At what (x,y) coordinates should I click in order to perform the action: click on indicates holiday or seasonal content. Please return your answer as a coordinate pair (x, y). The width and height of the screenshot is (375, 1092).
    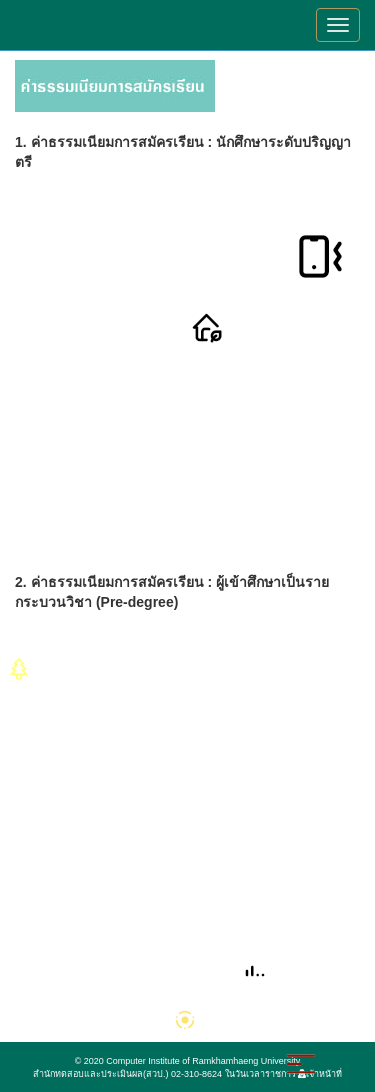
    Looking at the image, I should click on (19, 669).